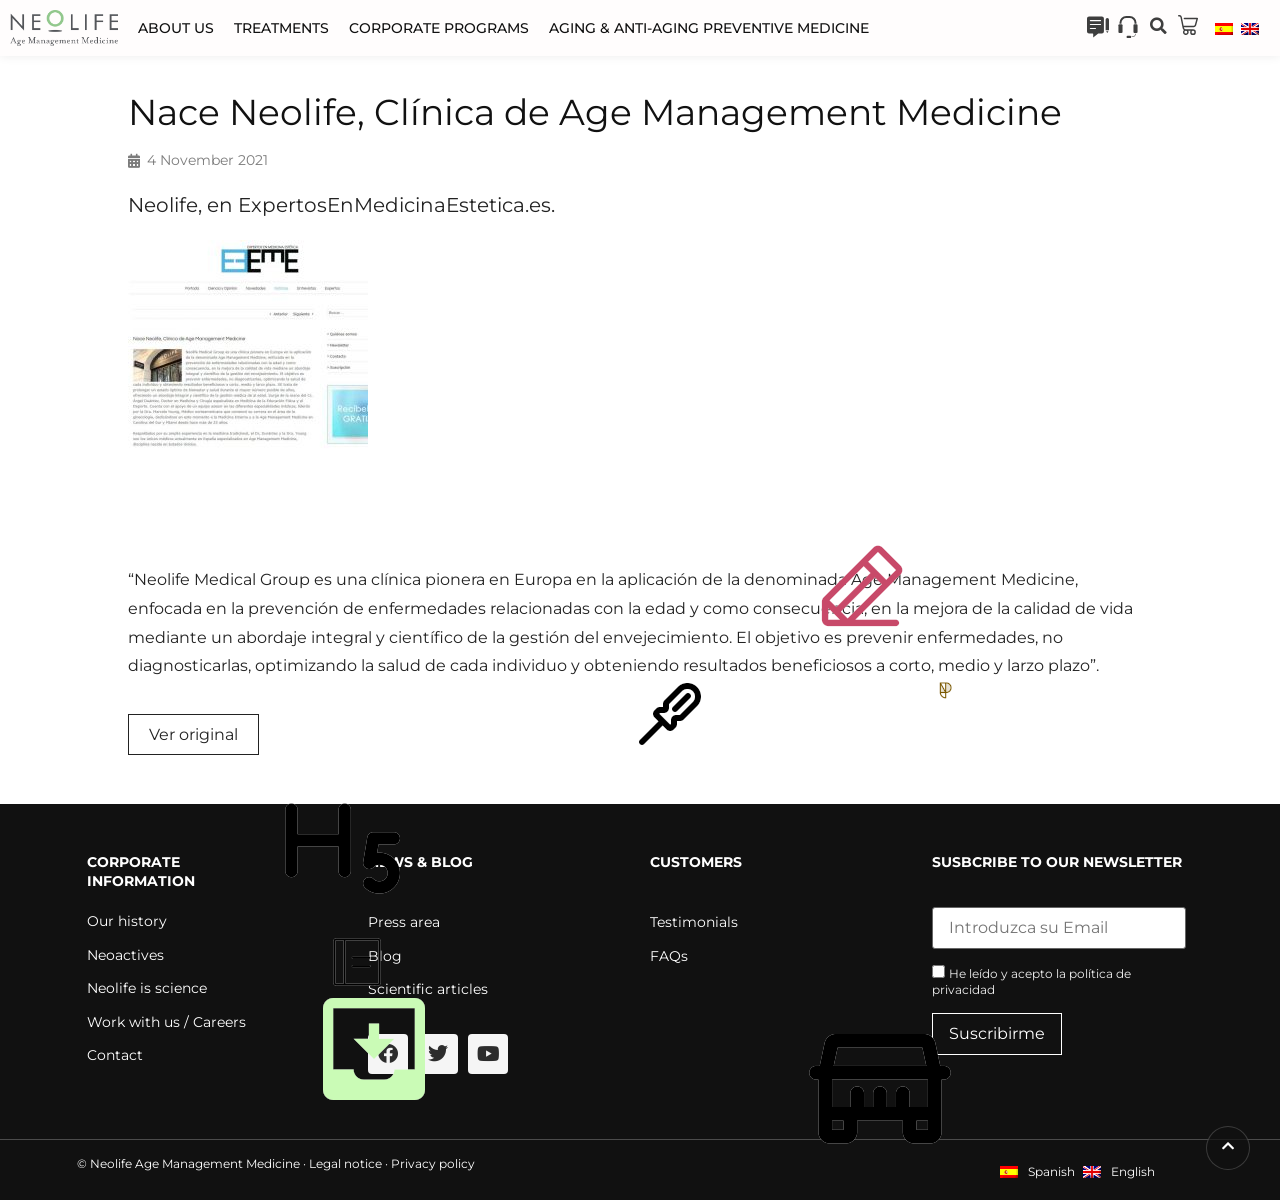  I want to click on edit text or content, so click(860, 587).